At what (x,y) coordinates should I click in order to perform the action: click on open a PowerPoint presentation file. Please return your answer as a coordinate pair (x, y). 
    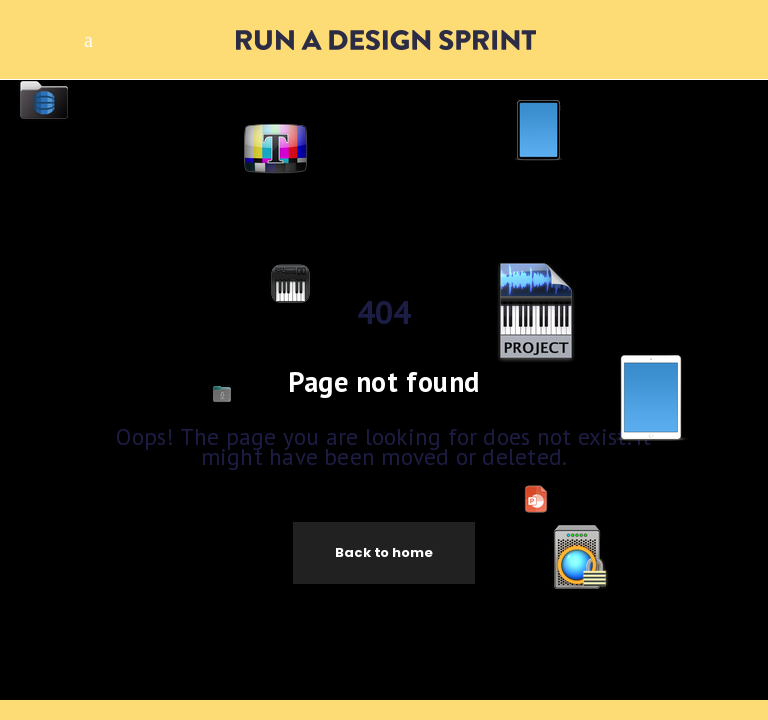
    Looking at the image, I should click on (536, 499).